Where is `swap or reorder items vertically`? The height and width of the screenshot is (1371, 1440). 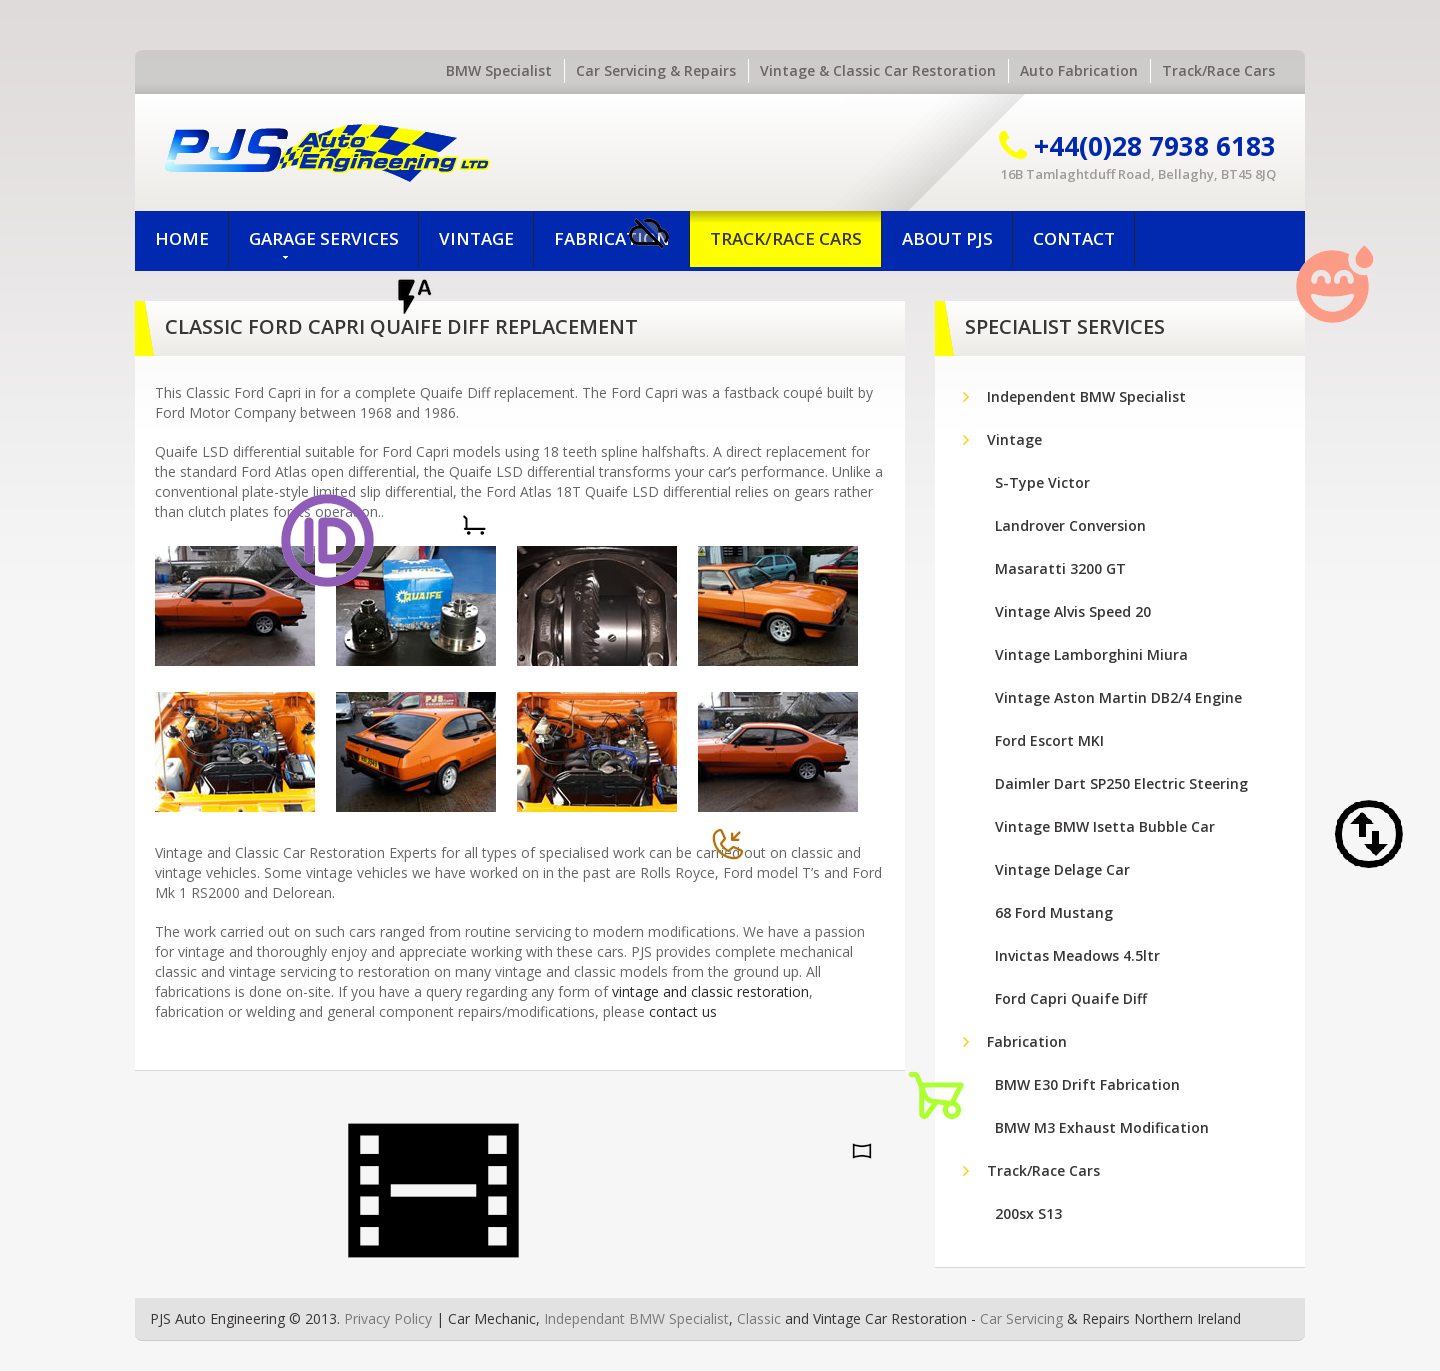
swap or reorder items vertically is located at coordinates (1369, 834).